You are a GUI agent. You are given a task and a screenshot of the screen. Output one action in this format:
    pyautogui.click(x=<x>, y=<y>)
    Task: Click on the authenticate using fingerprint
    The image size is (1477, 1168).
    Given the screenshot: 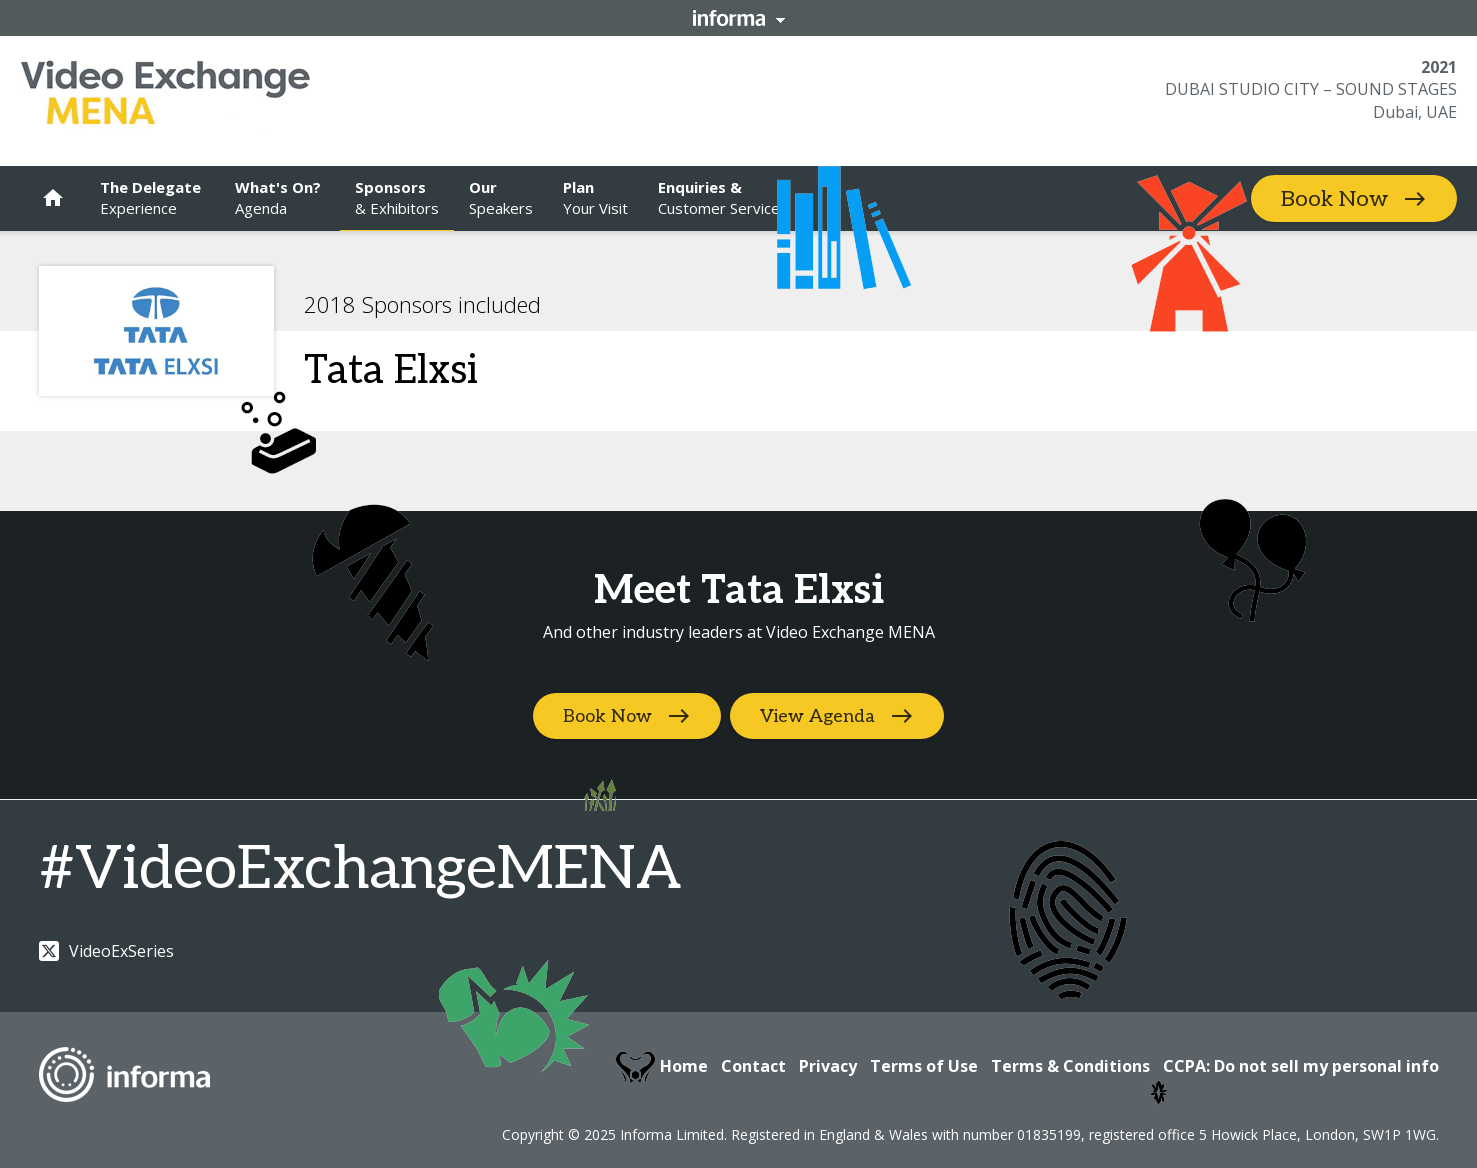 What is the action you would take?
    pyautogui.click(x=1067, y=919)
    